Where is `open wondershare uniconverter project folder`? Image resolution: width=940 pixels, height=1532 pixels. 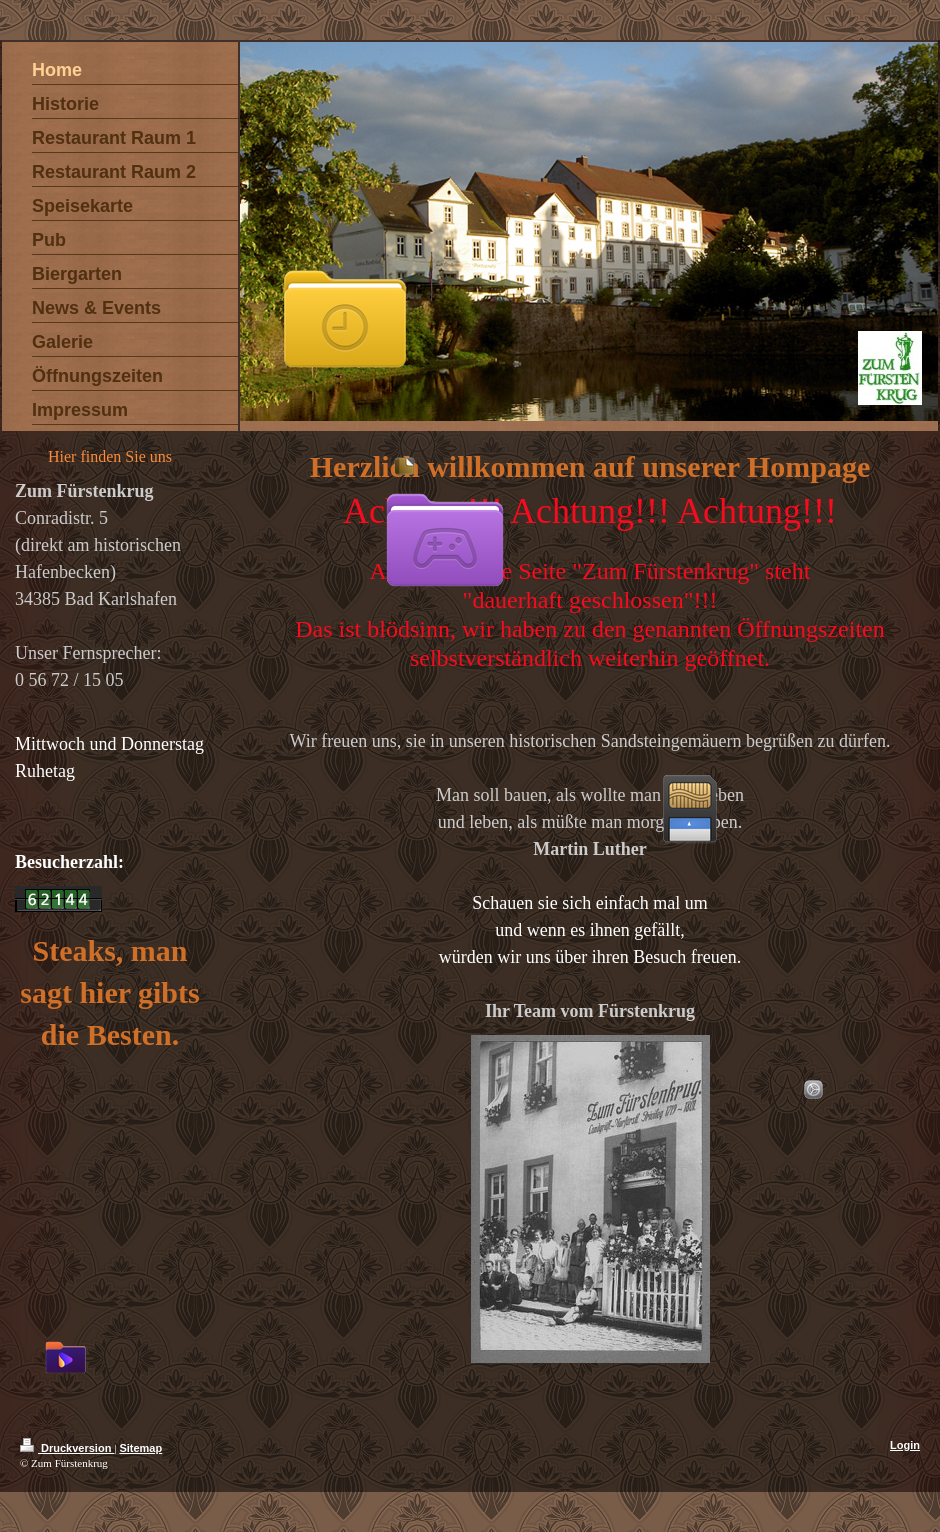
open wondershare uniconverter project folder is located at coordinates (65, 1358).